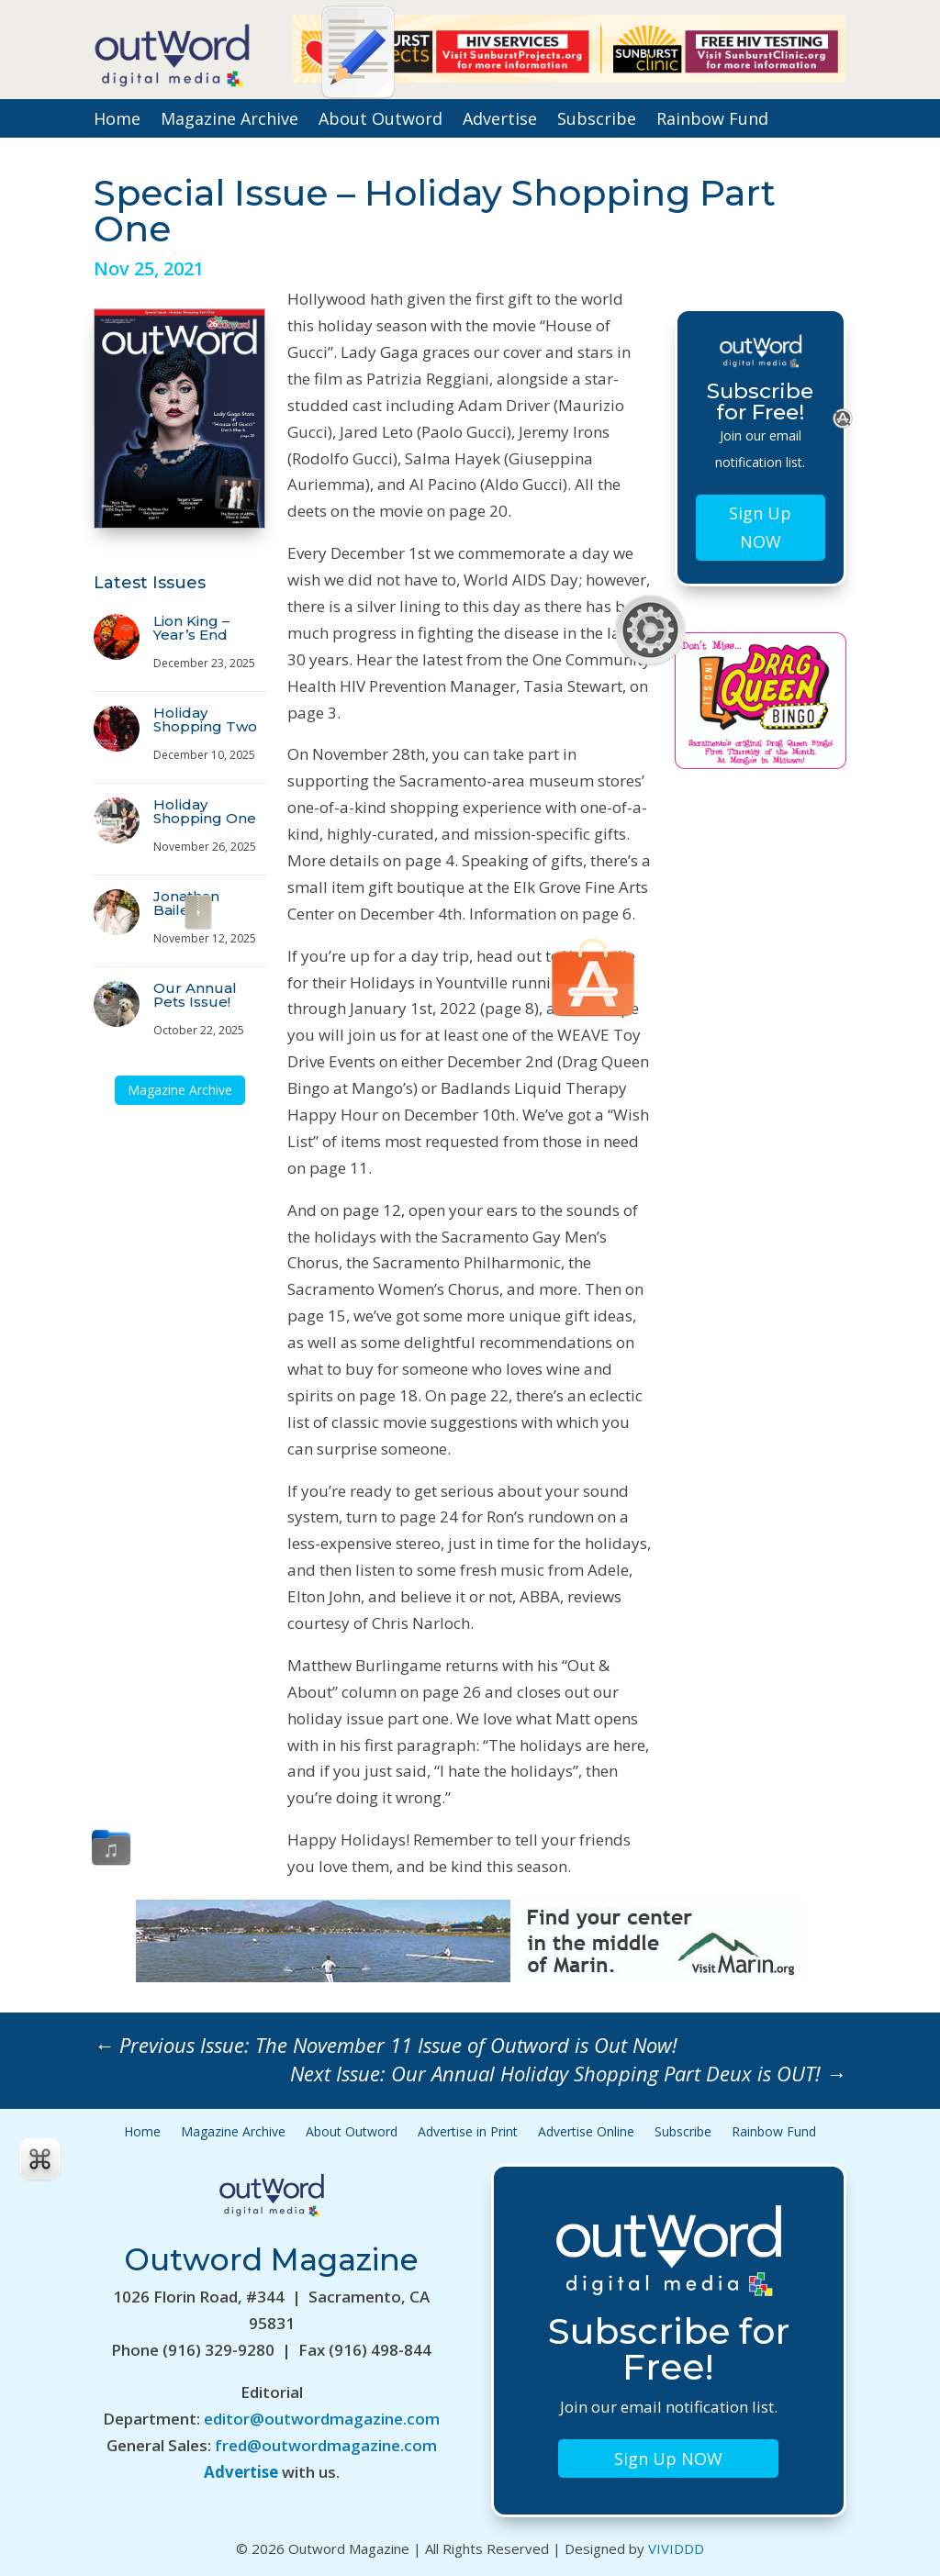 Image resolution: width=940 pixels, height=2576 pixels. I want to click on check for available software updates, so click(843, 418).